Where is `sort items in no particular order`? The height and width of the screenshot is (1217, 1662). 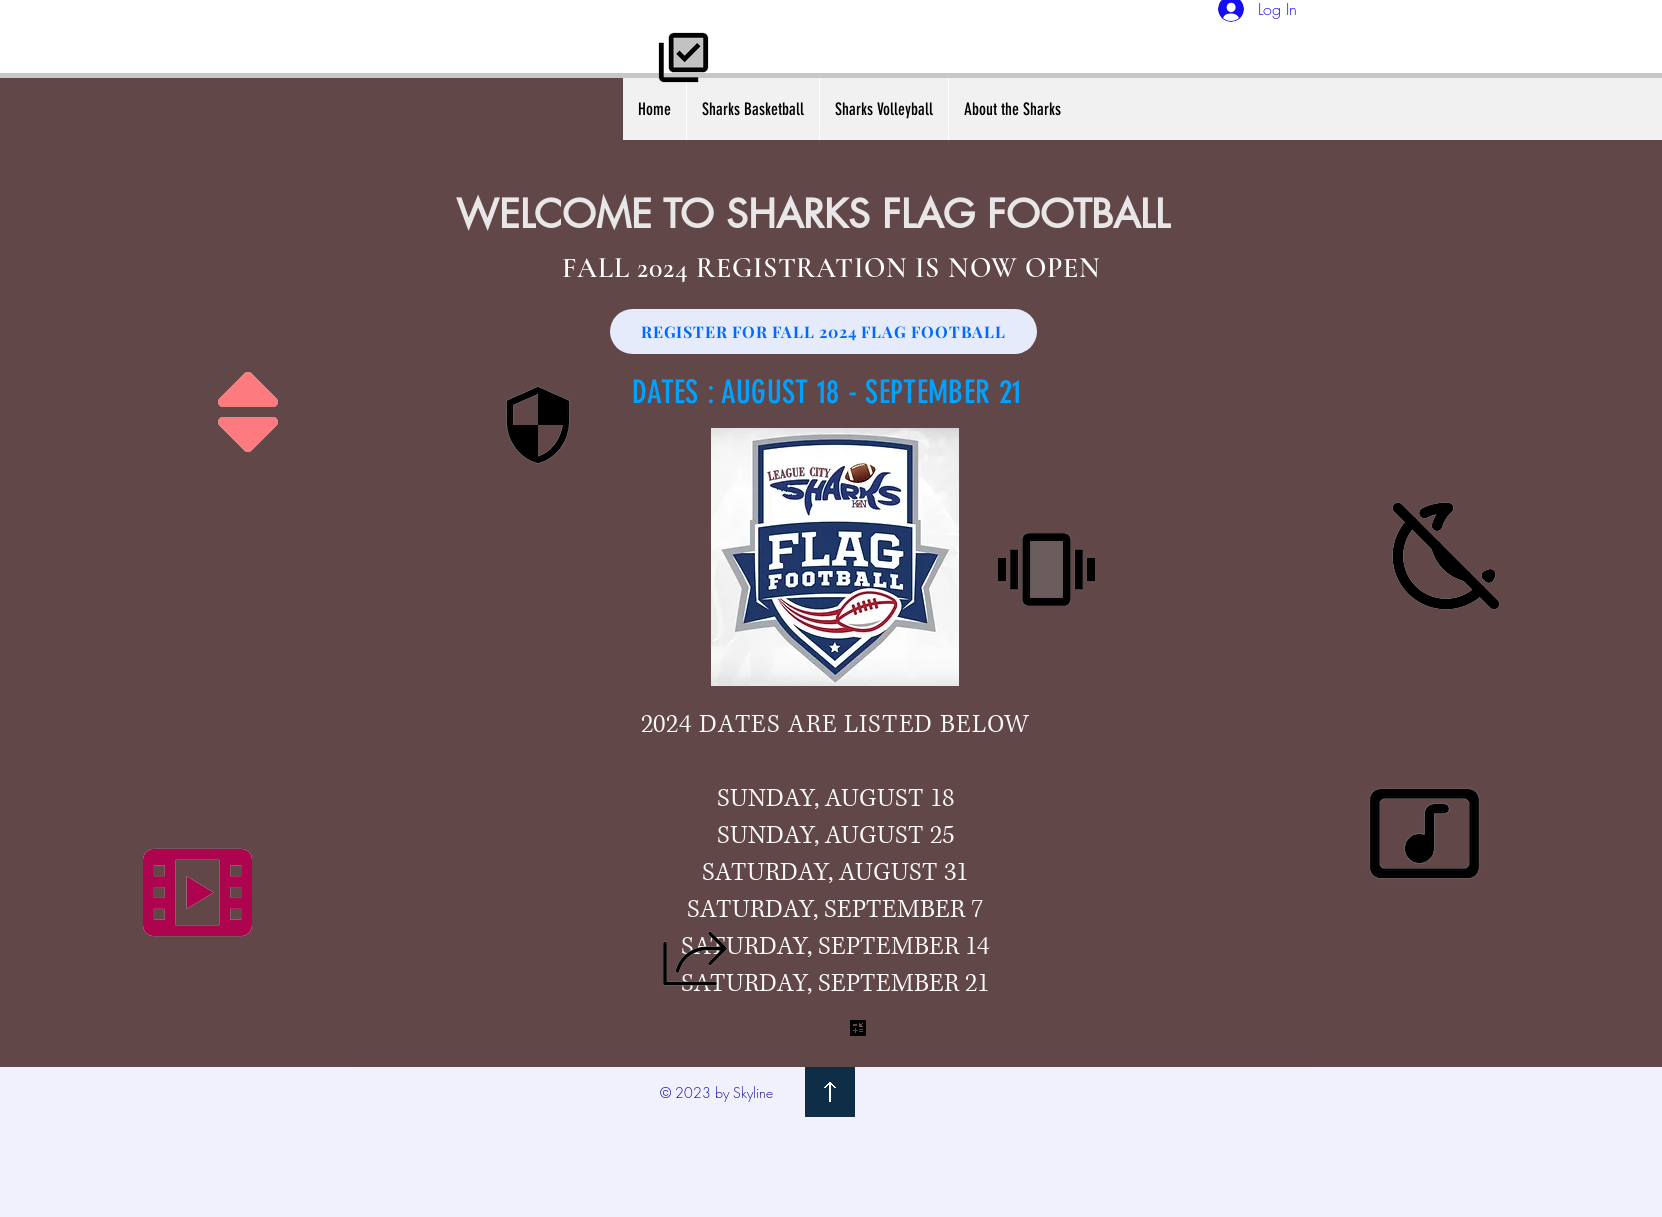
sort items in no particular order is located at coordinates (248, 412).